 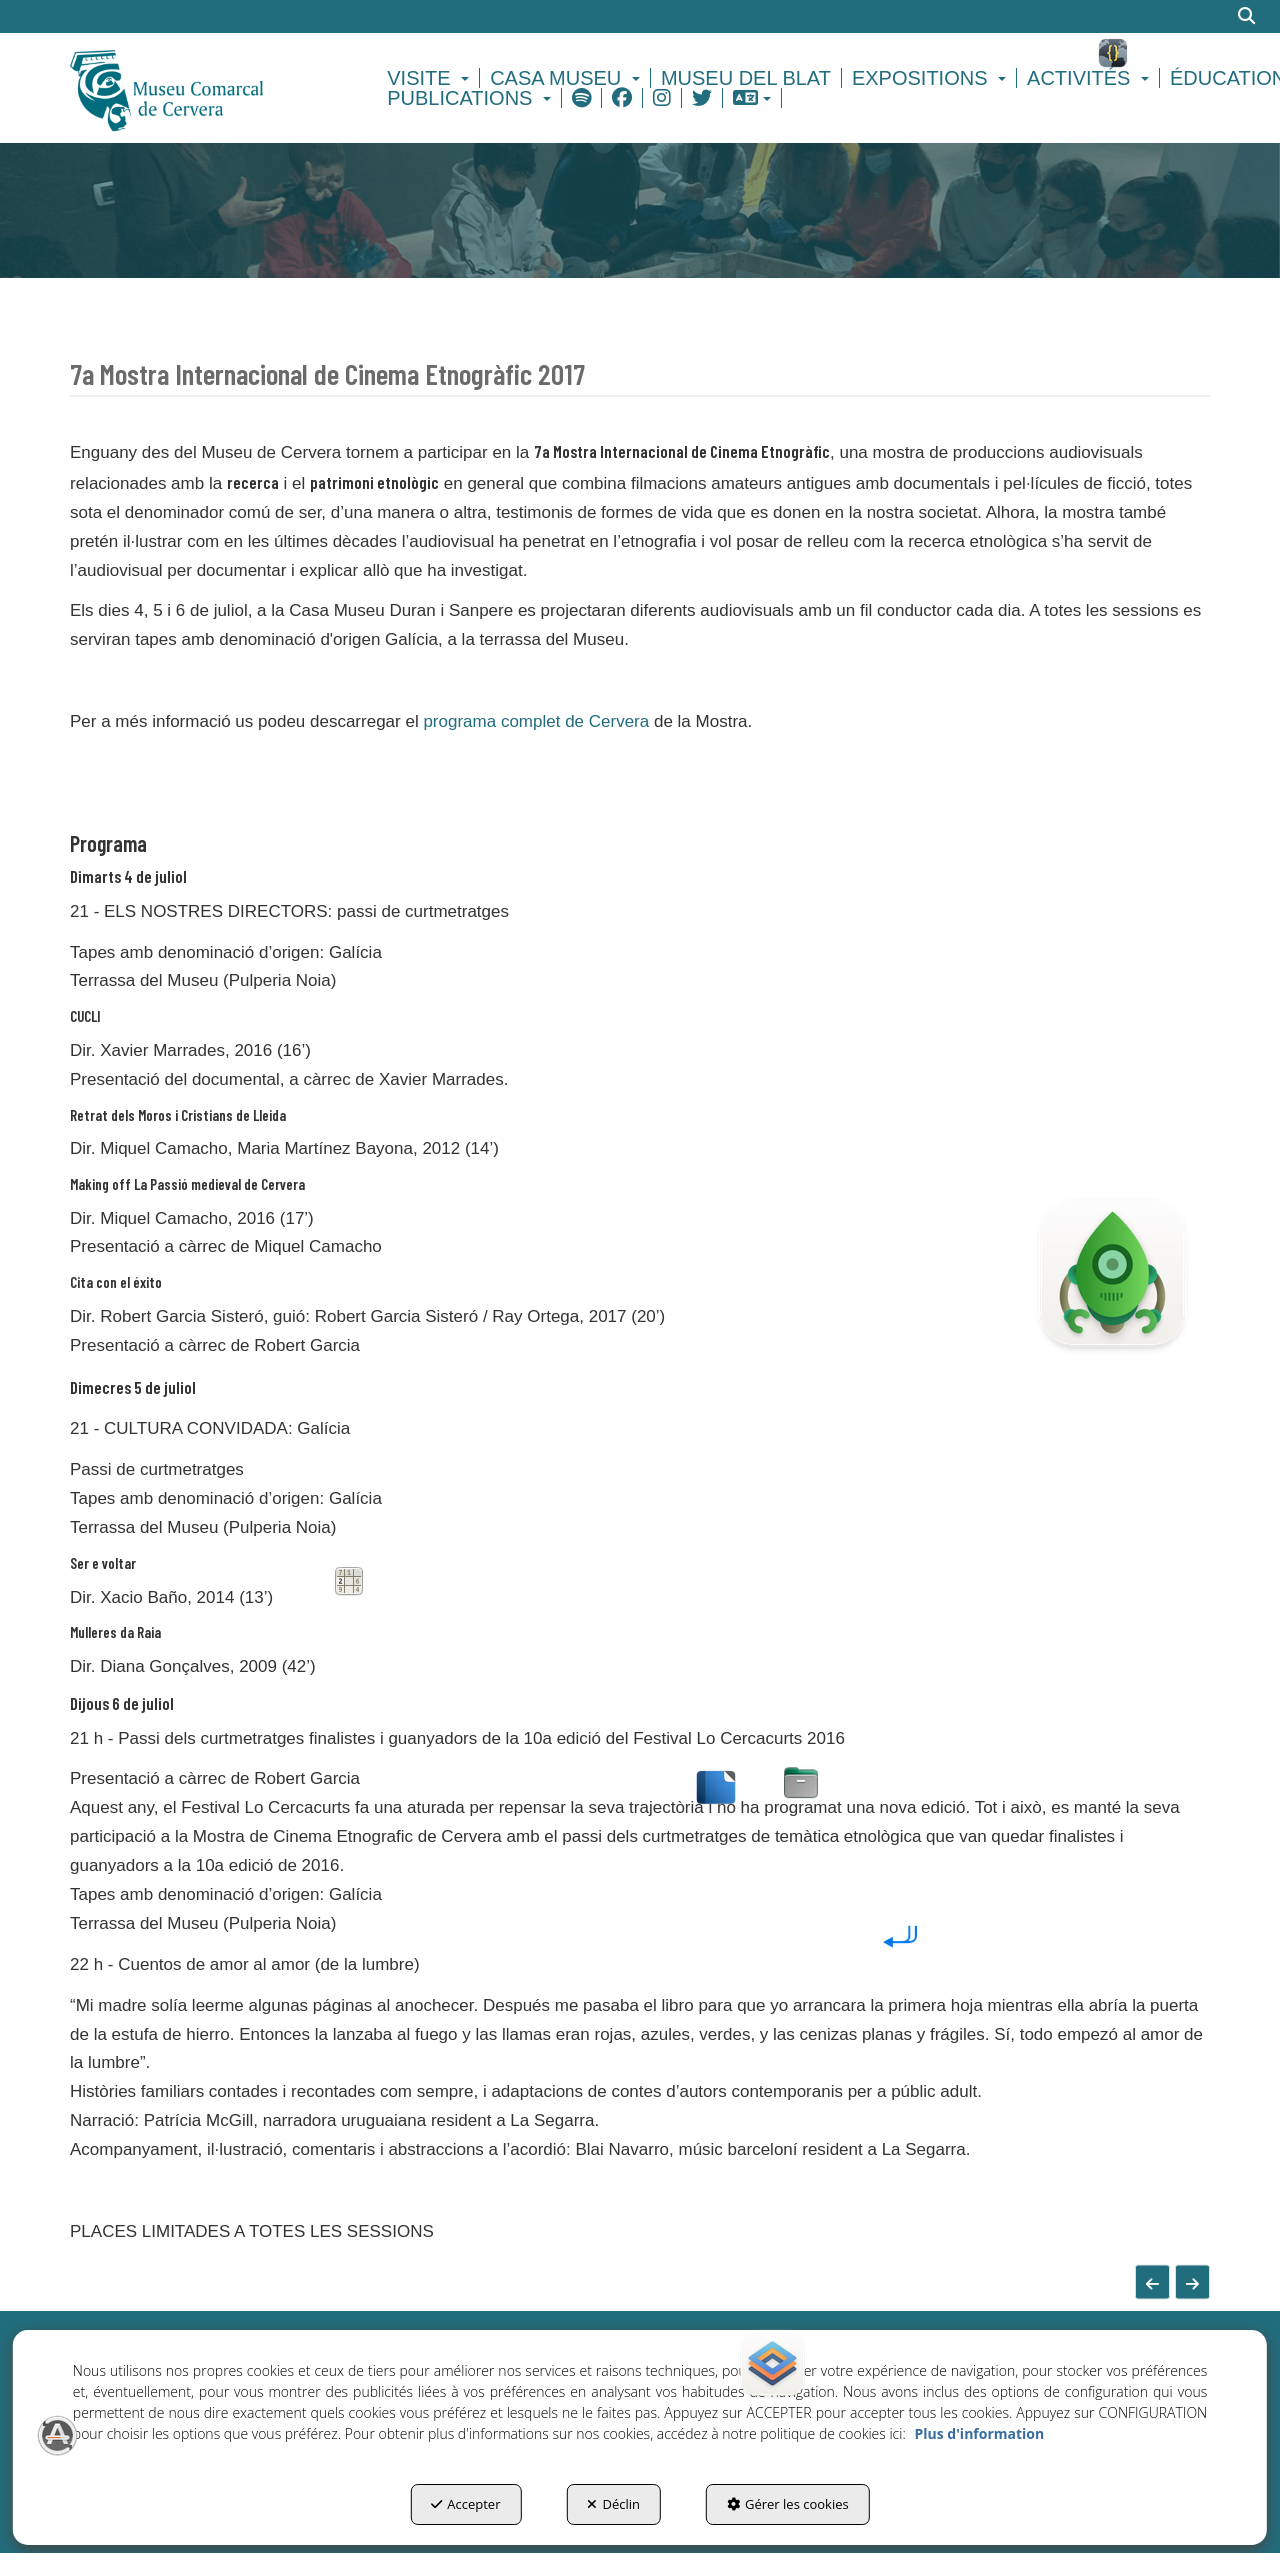 I want to click on open sudoku puzzle game, so click(x=349, y=1581).